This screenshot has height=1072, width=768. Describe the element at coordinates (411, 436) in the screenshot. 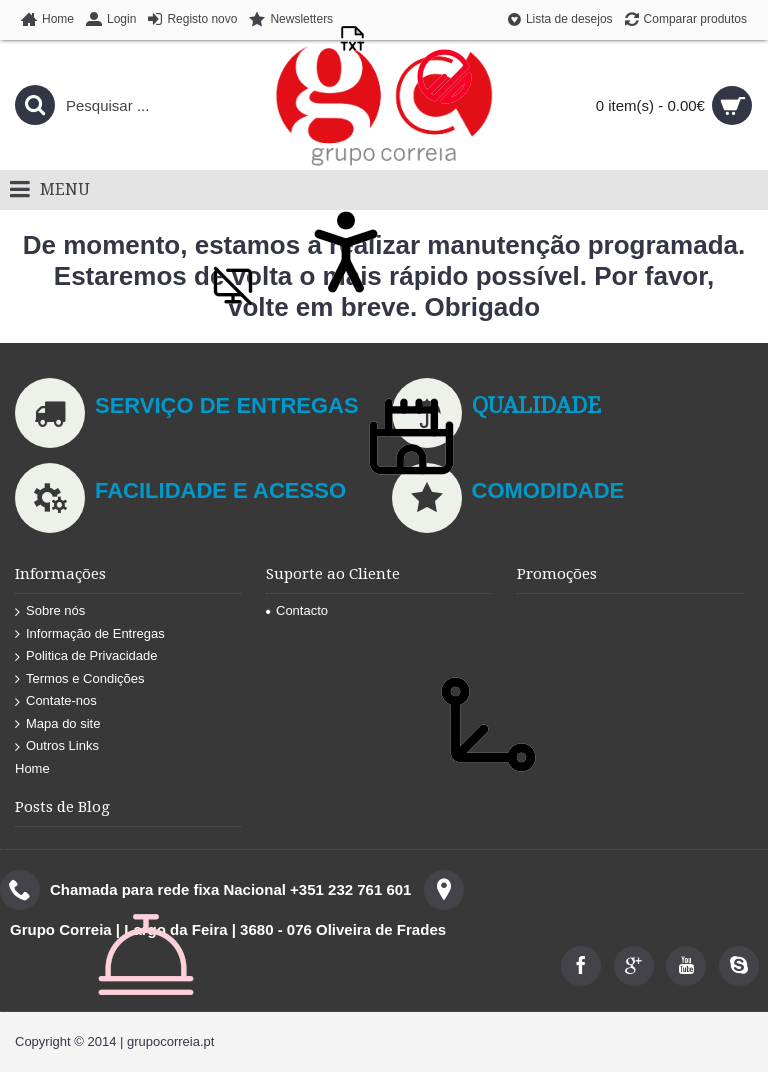

I see `access castle or fortress-themed game` at that location.